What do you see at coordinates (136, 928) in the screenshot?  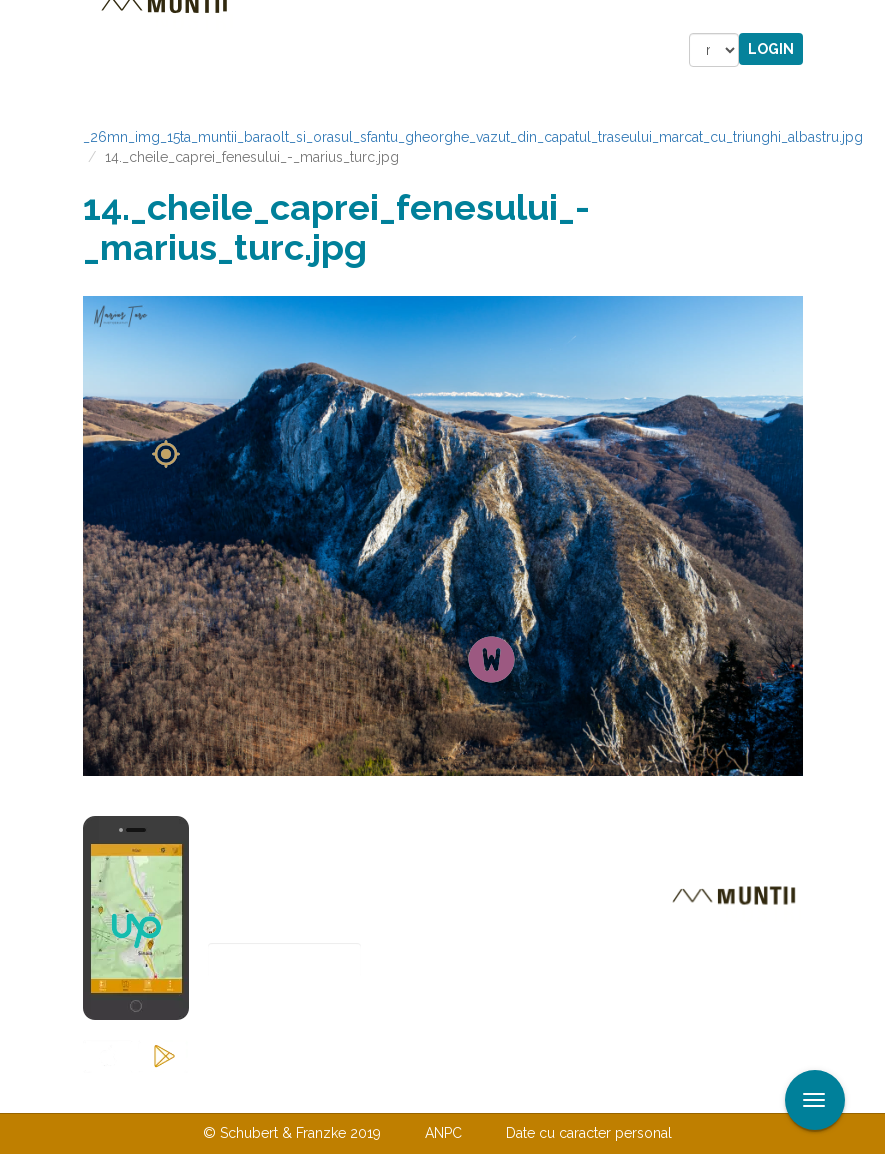 I see `link to upwork freelancer profile` at bounding box center [136, 928].